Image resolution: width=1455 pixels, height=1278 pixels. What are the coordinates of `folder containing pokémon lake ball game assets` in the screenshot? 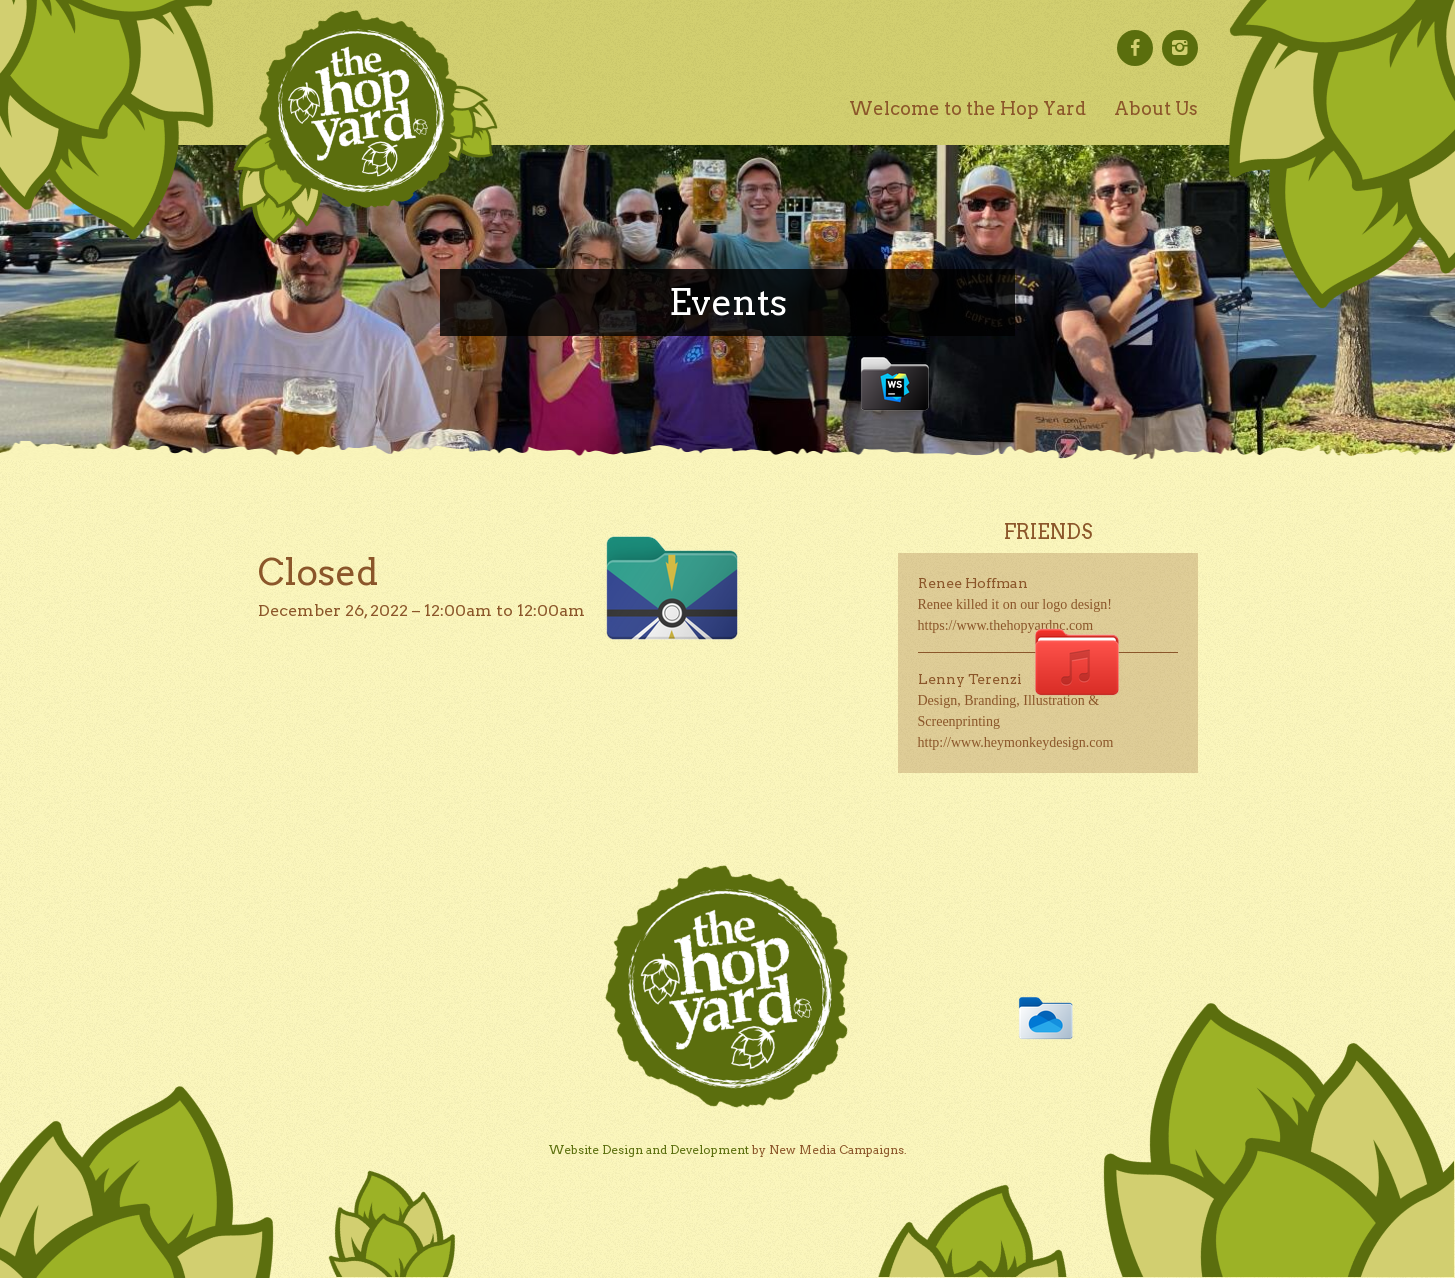 It's located at (671, 591).